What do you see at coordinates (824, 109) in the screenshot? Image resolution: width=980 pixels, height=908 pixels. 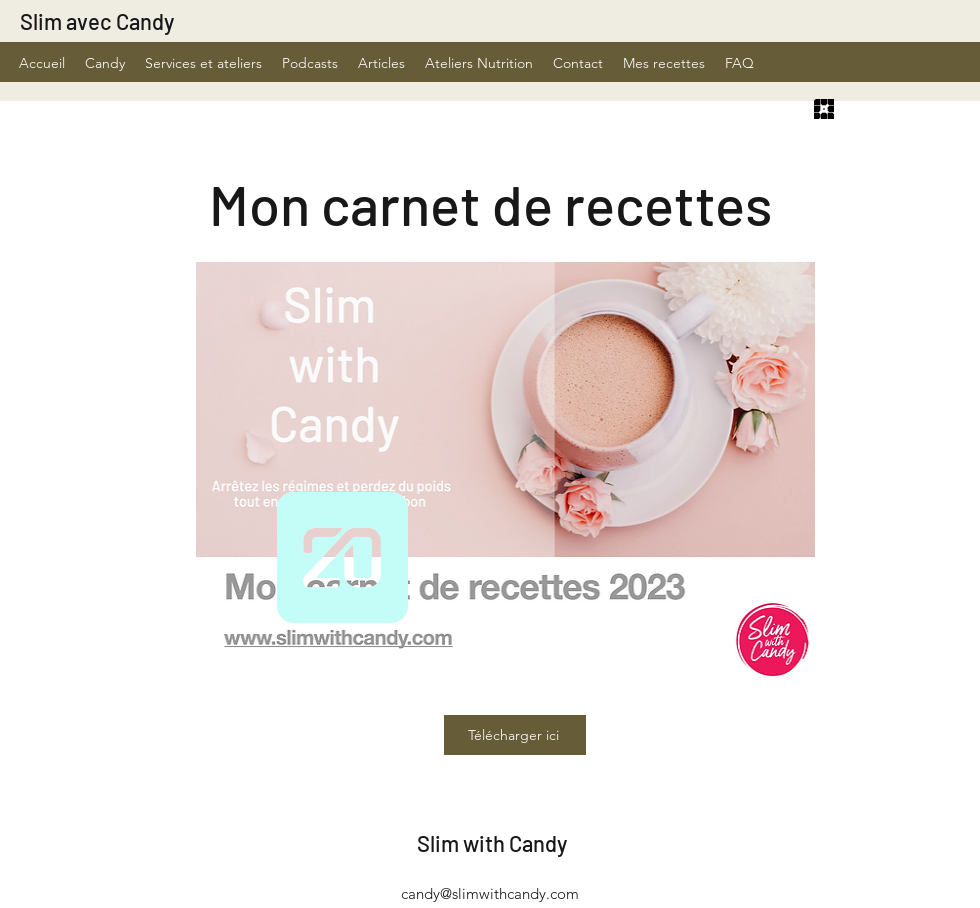 I see `wpengine brand logo` at bounding box center [824, 109].